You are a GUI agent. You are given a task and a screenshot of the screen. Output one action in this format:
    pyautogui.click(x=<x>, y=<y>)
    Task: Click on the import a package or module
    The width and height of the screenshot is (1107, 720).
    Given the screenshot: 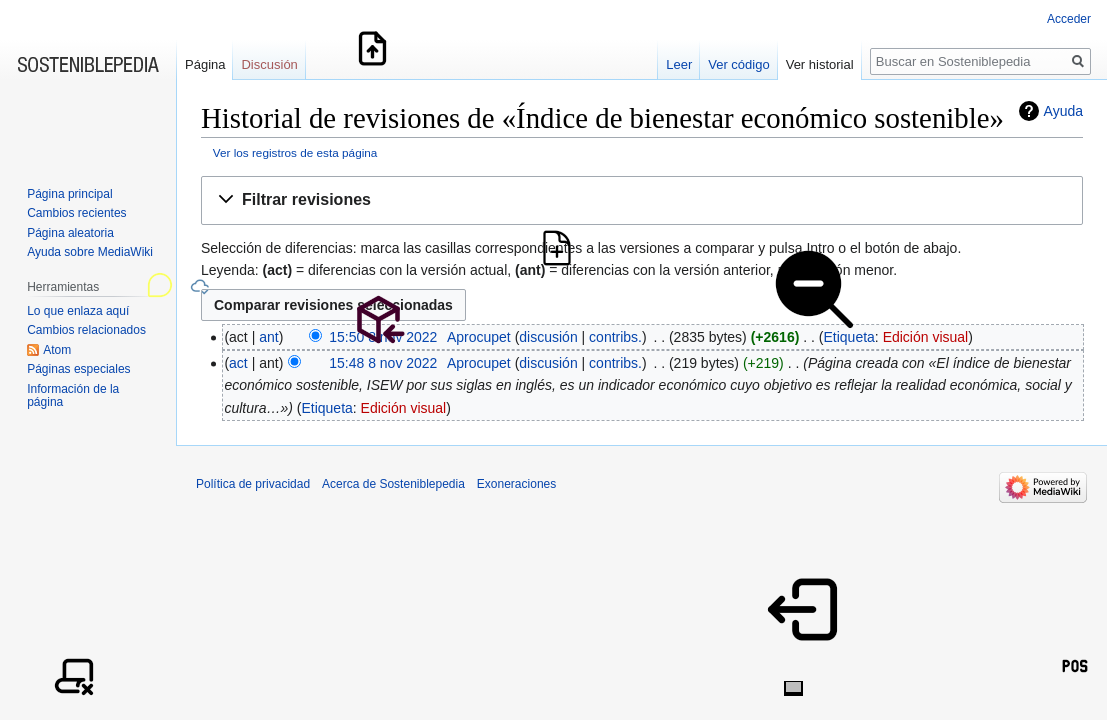 What is the action you would take?
    pyautogui.click(x=378, y=319)
    